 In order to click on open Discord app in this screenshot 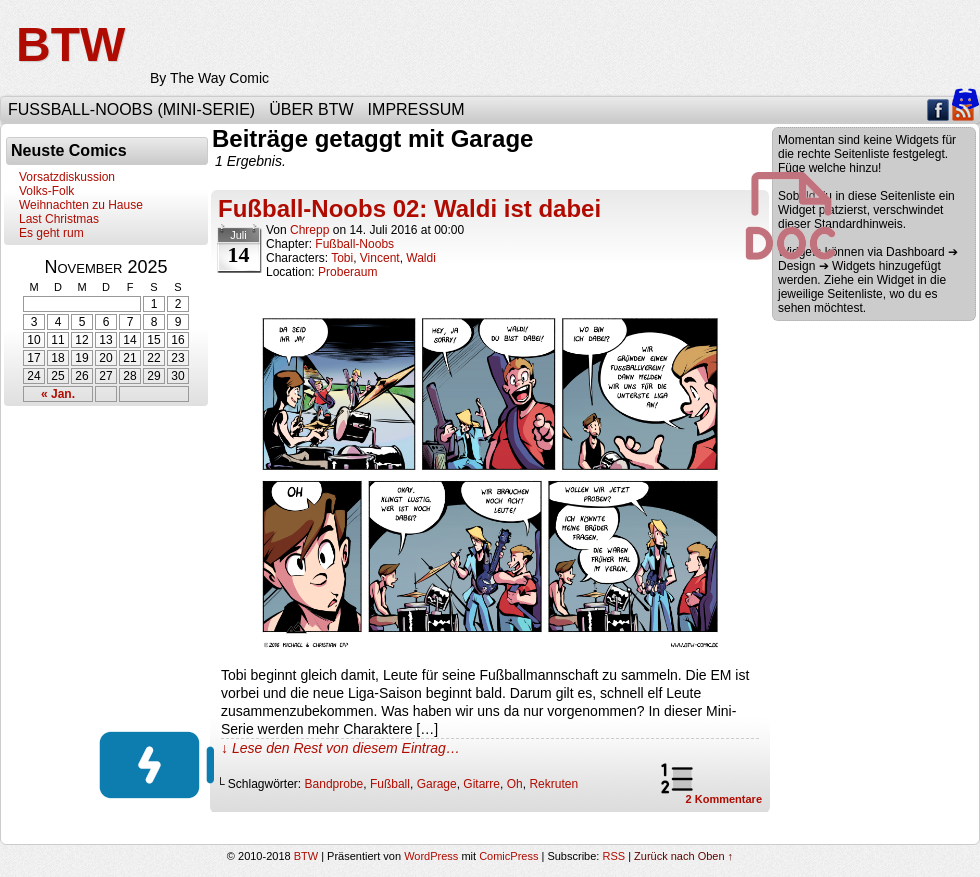, I will do `click(965, 98)`.